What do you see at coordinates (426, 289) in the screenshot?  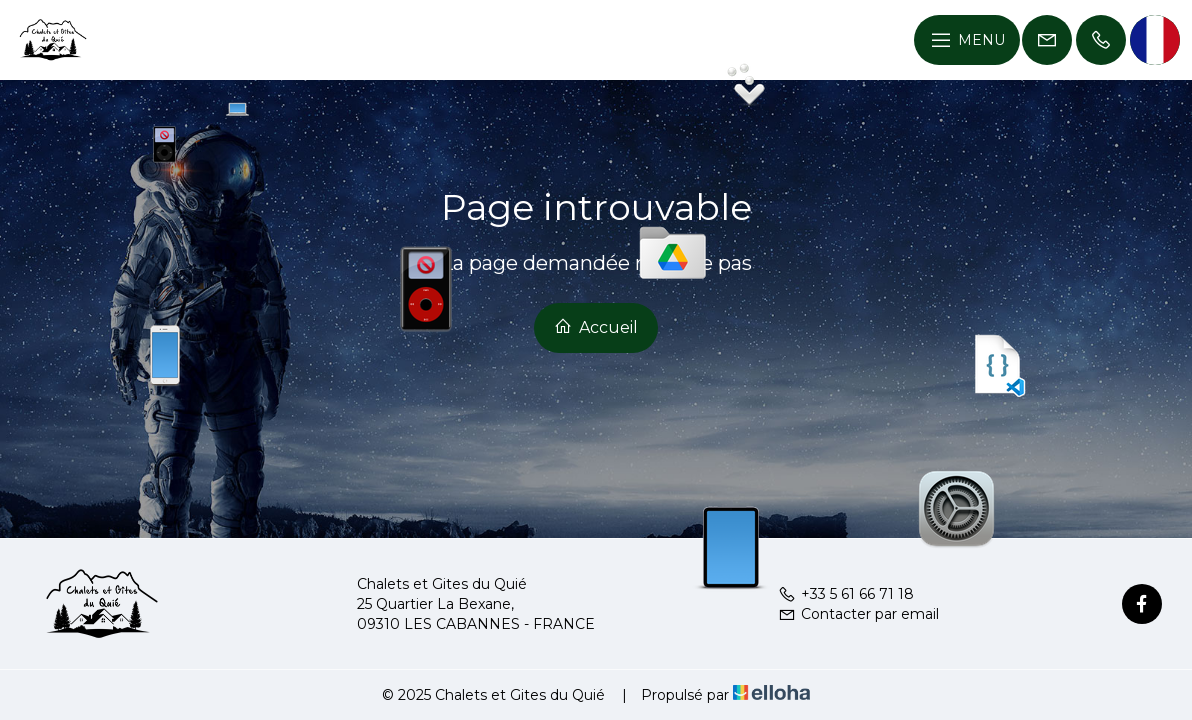 I see `iPod device not recognized or unavailable` at bounding box center [426, 289].